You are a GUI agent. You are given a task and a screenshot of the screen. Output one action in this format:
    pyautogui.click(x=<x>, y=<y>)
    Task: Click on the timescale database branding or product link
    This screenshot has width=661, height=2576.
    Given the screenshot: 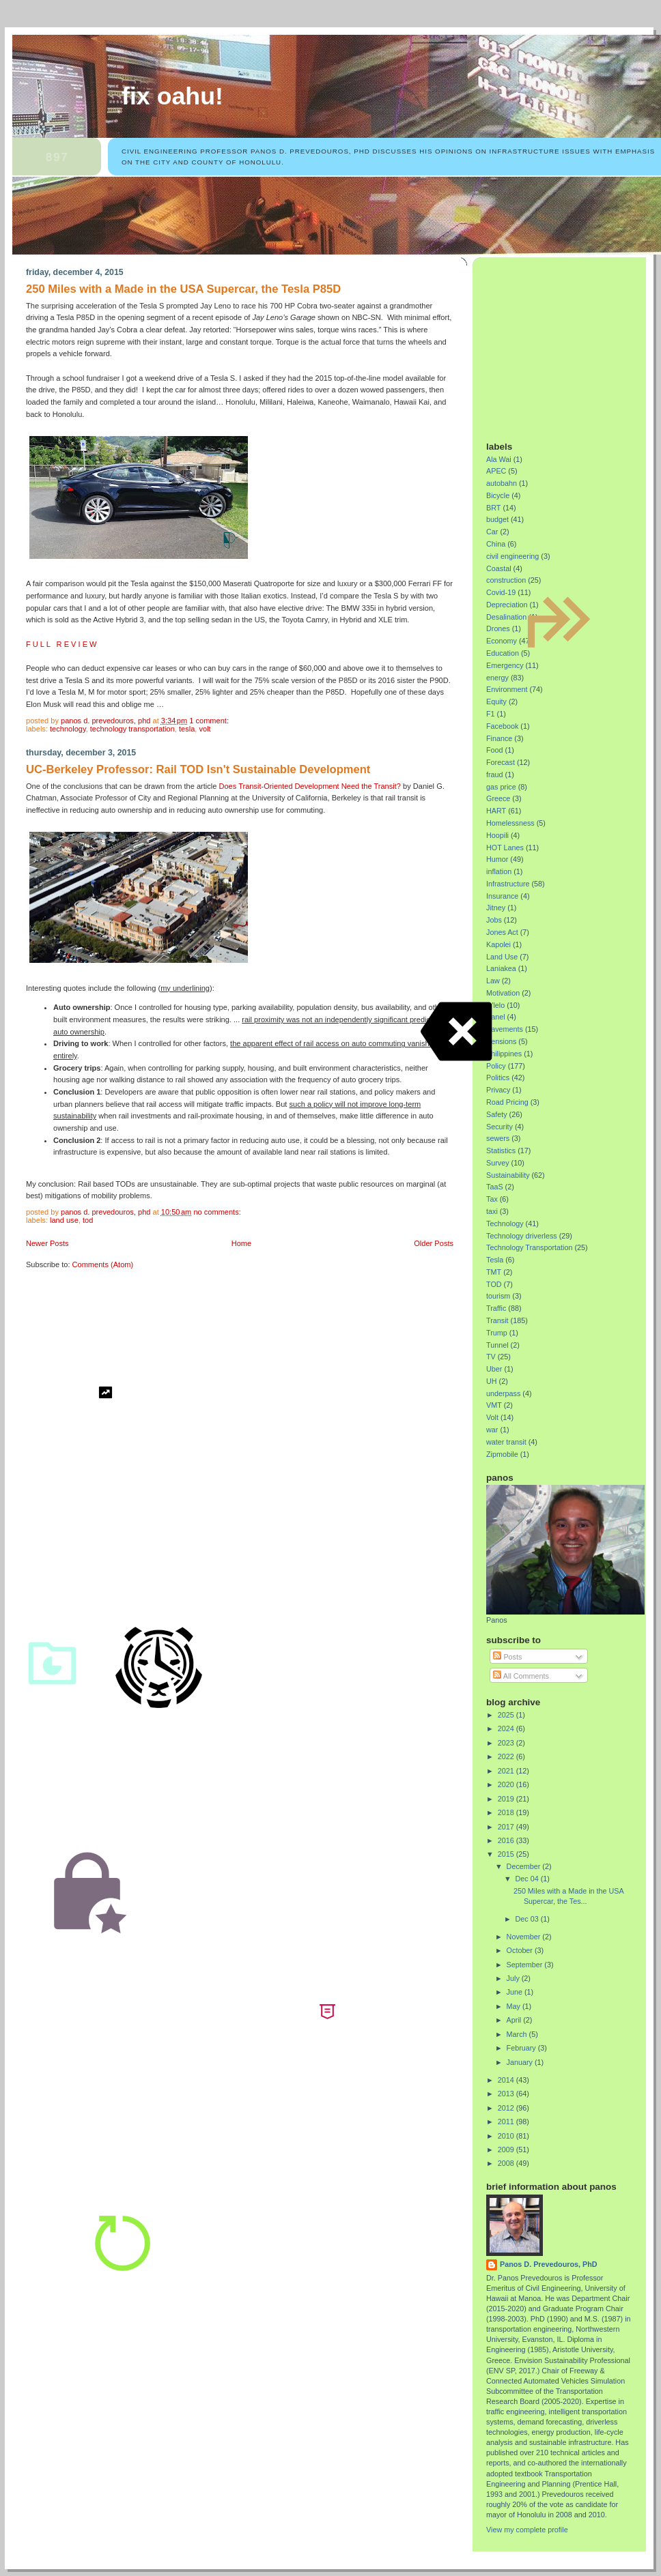 What is the action you would take?
    pyautogui.click(x=158, y=1667)
    